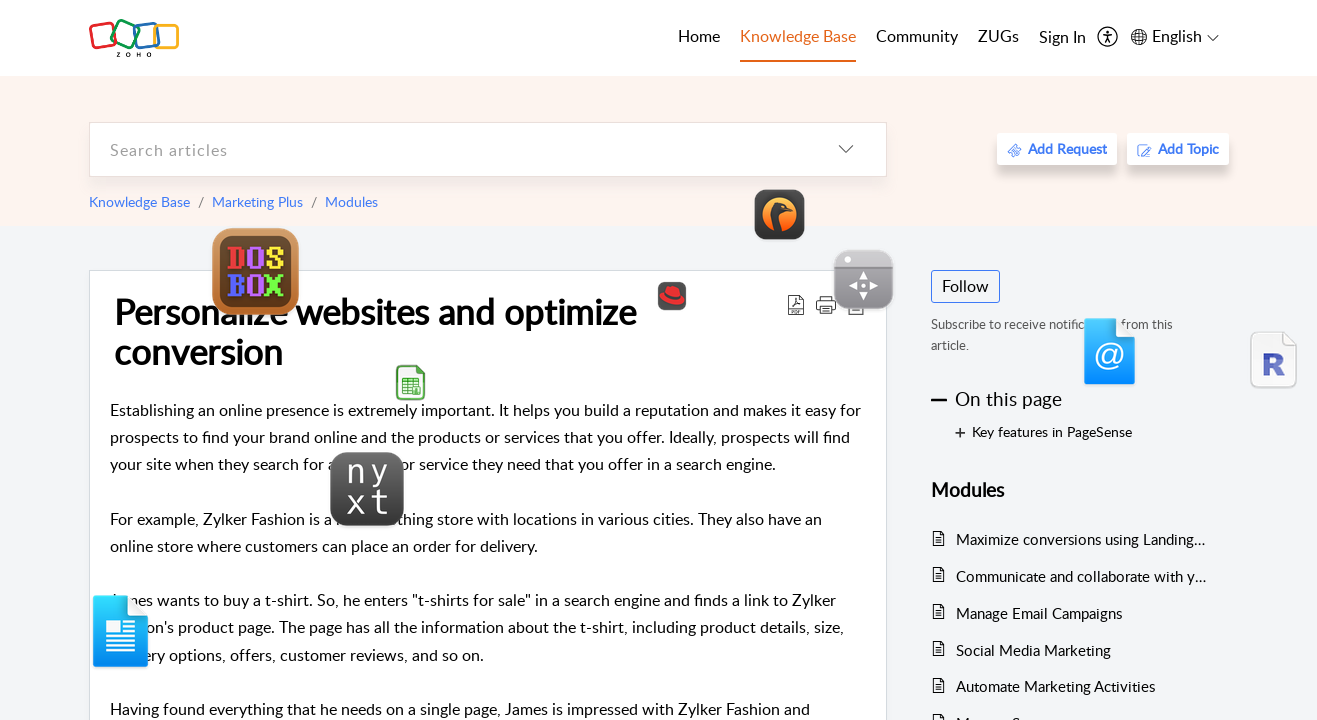  Describe the element at coordinates (410, 382) in the screenshot. I see `open a spreadsheet template file` at that location.